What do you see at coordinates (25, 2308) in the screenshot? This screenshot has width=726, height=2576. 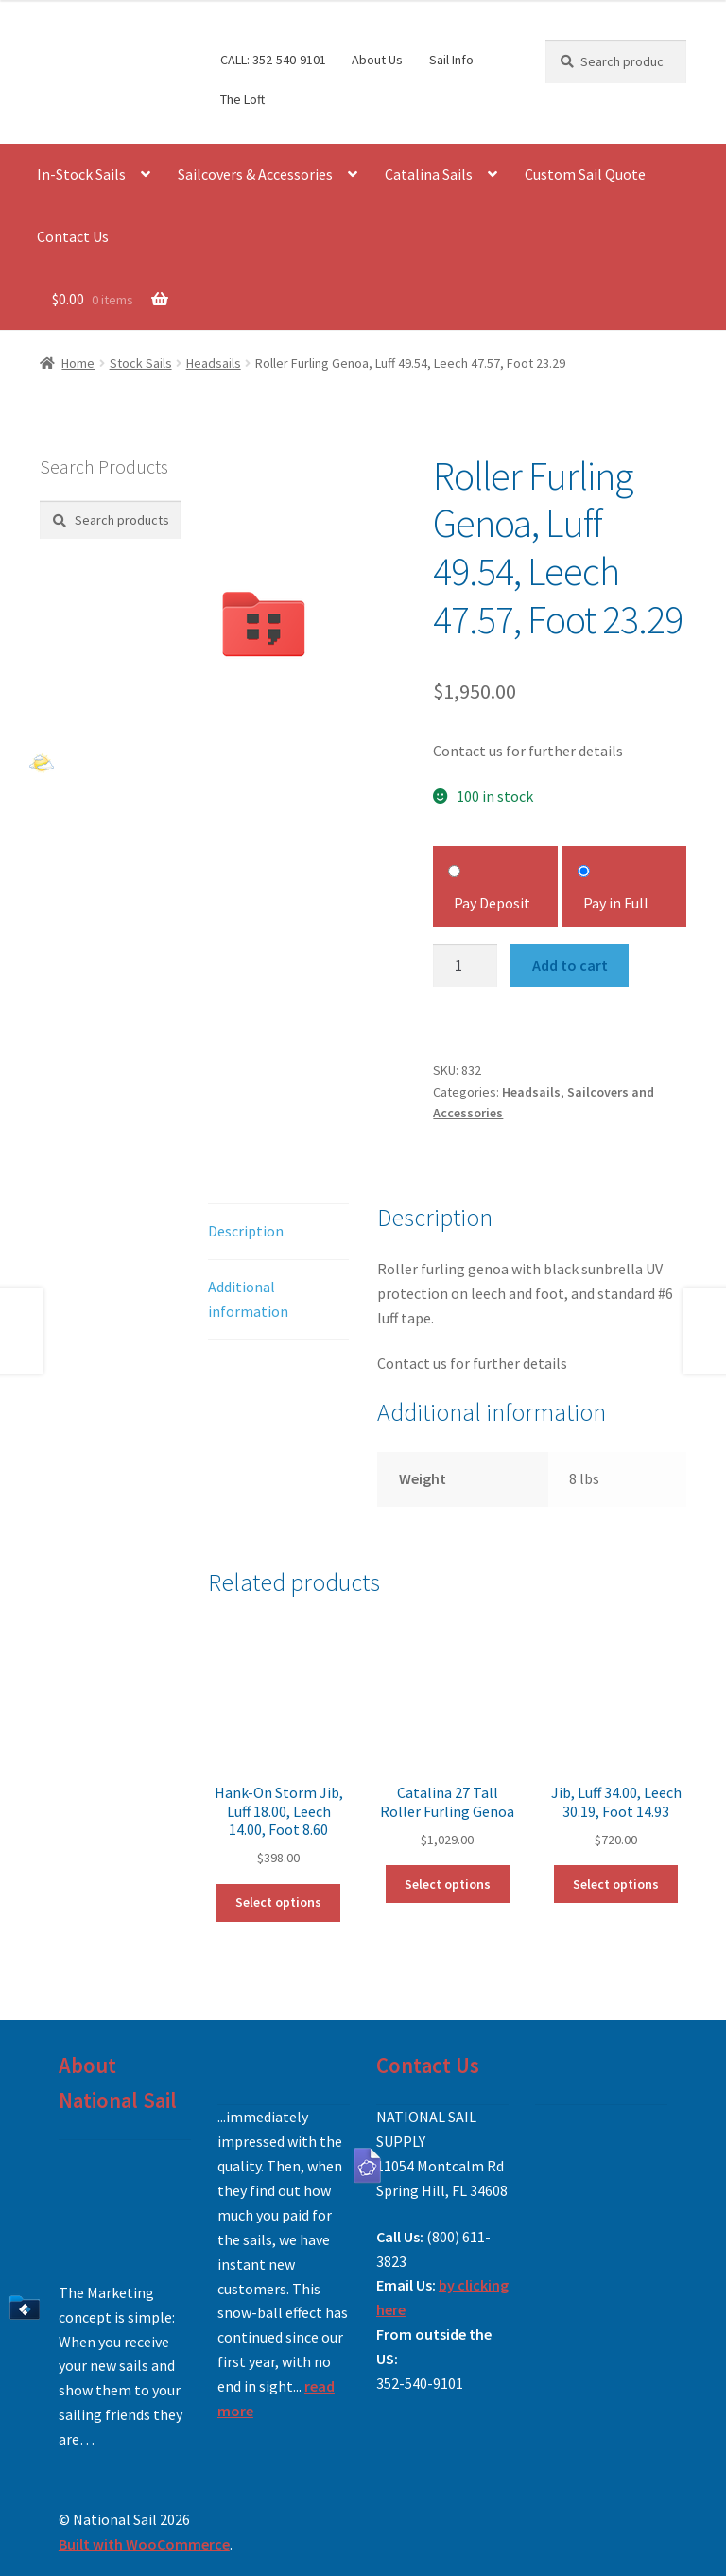 I see `open wondershare recoverit project folder` at bounding box center [25, 2308].